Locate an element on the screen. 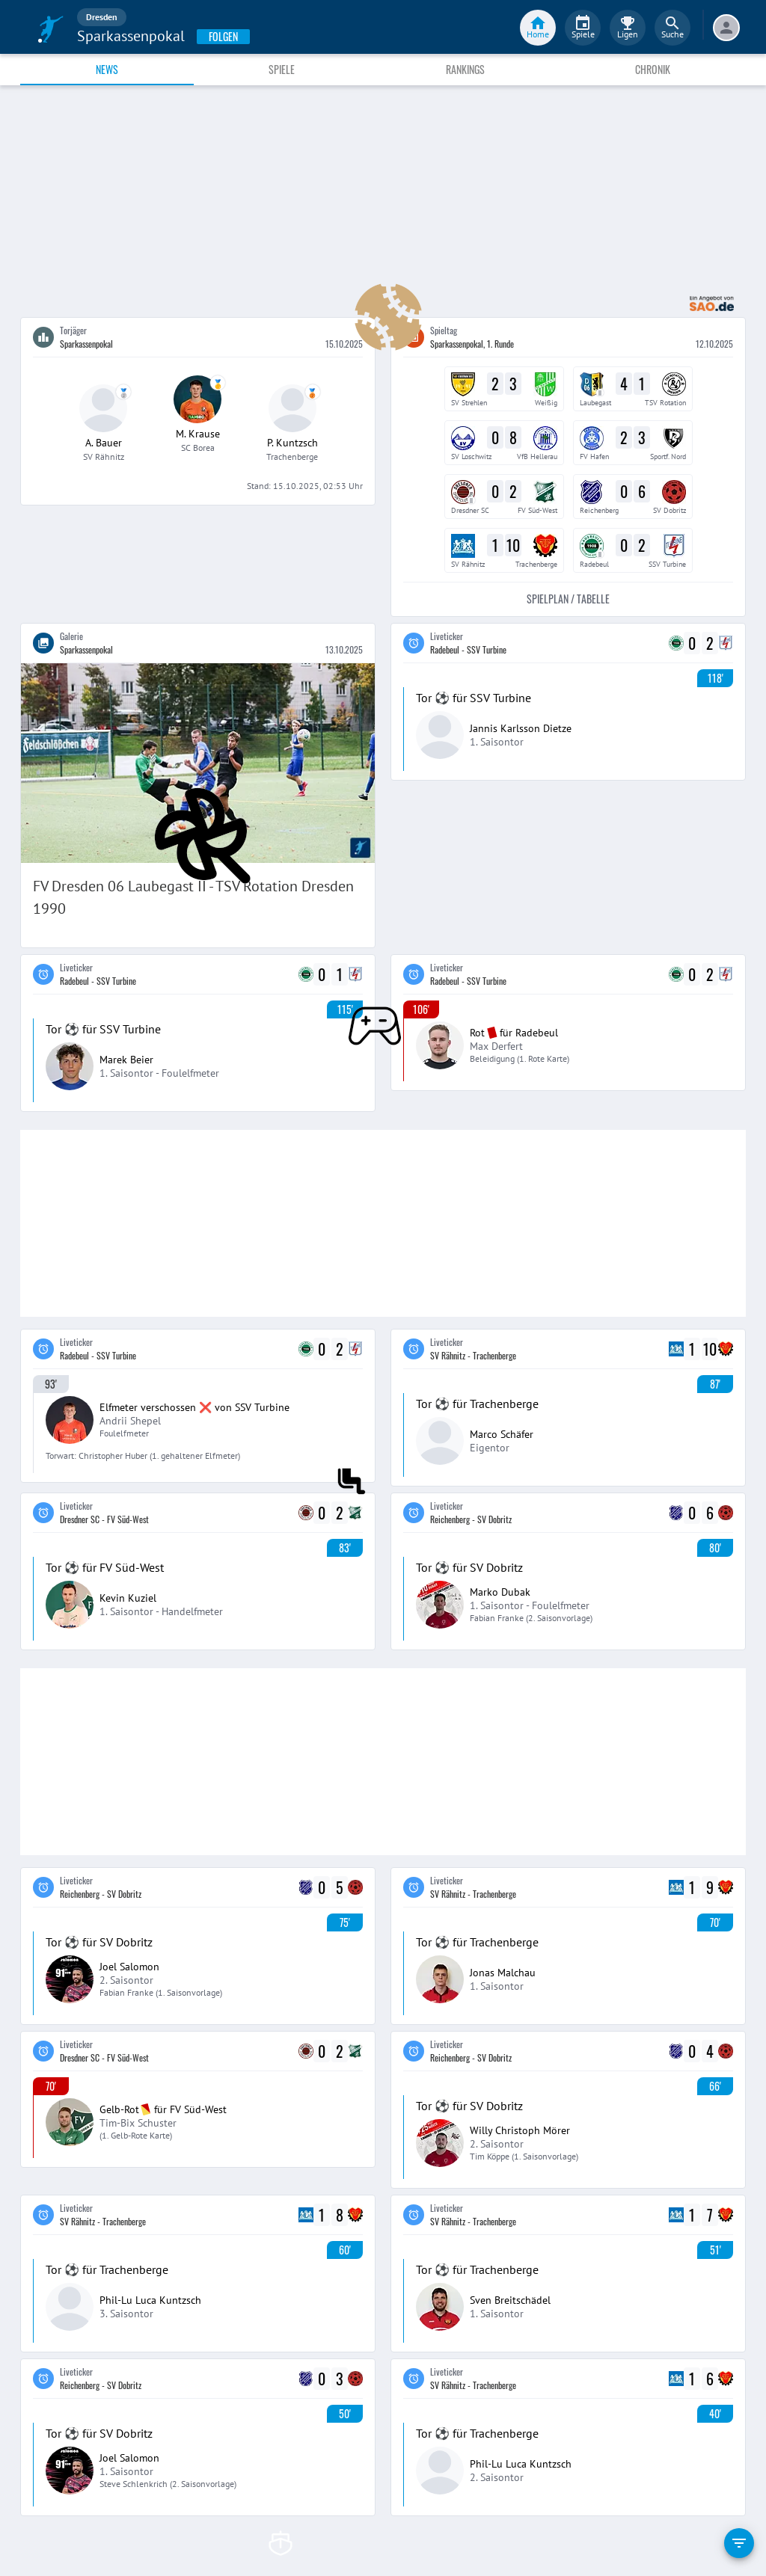  view baseball scores or stats is located at coordinates (388, 317).